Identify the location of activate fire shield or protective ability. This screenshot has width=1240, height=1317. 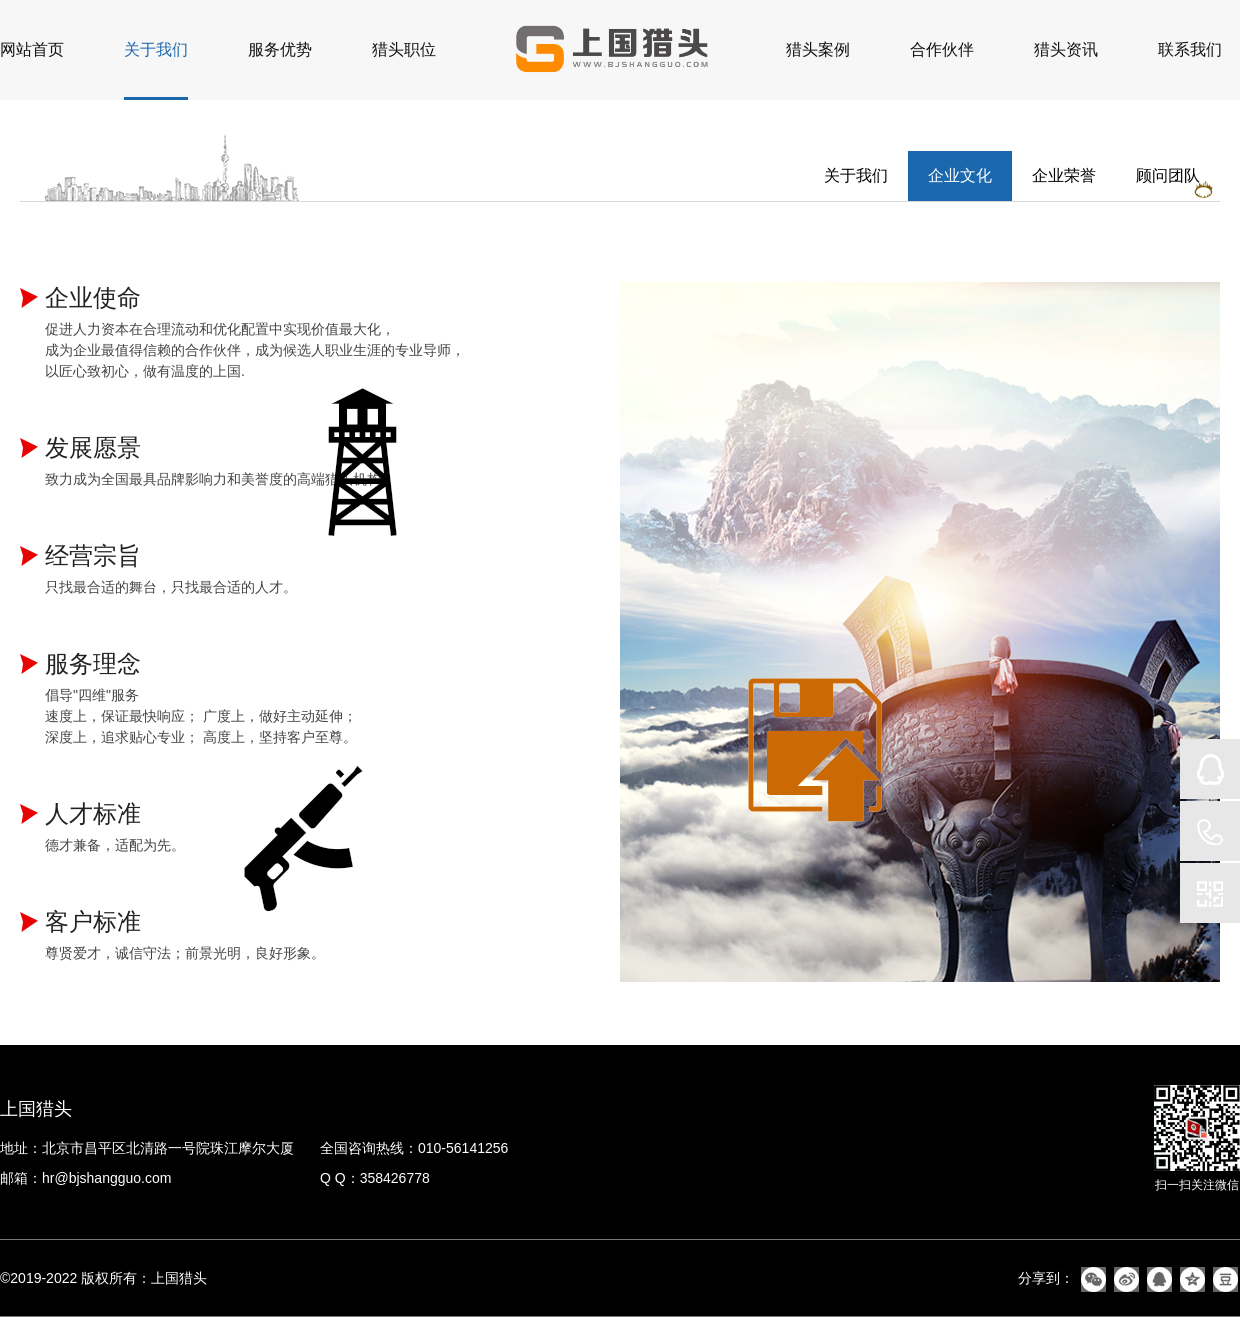
(1203, 189).